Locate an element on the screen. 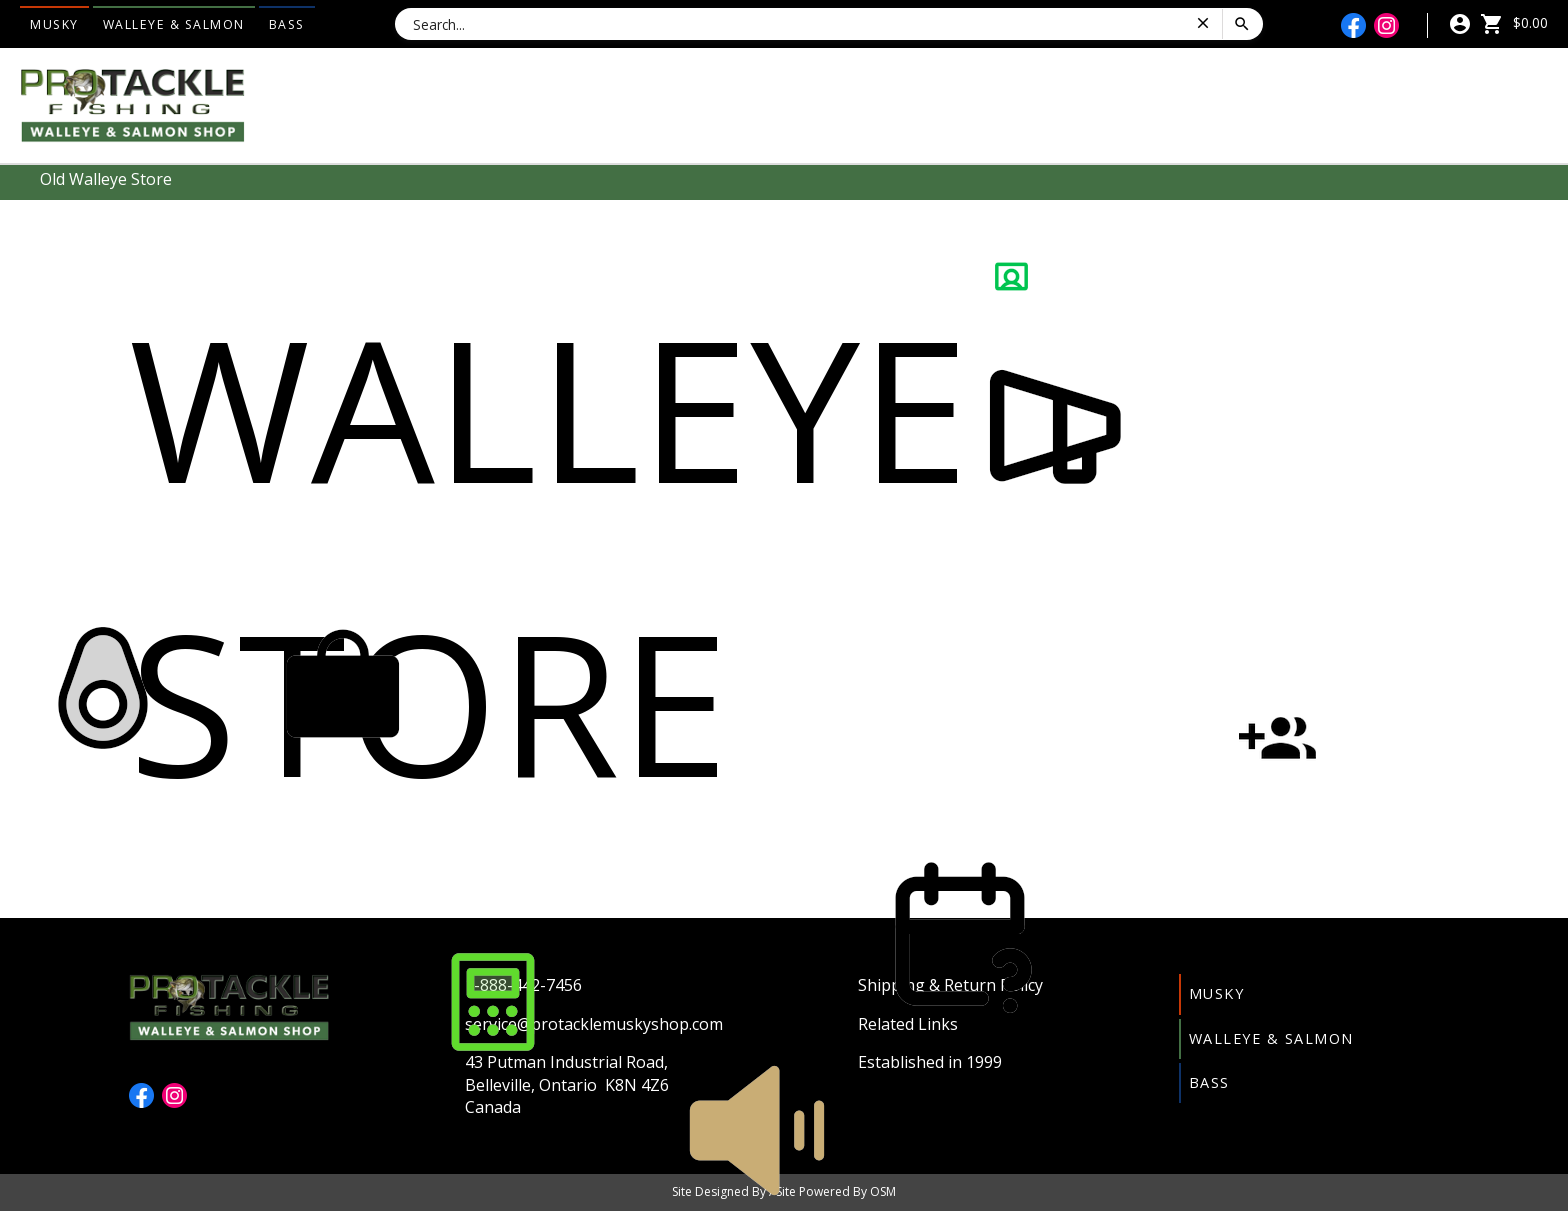 Image resolution: width=1568 pixels, height=1211 pixels. open the calculator app is located at coordinates (493, 1002).